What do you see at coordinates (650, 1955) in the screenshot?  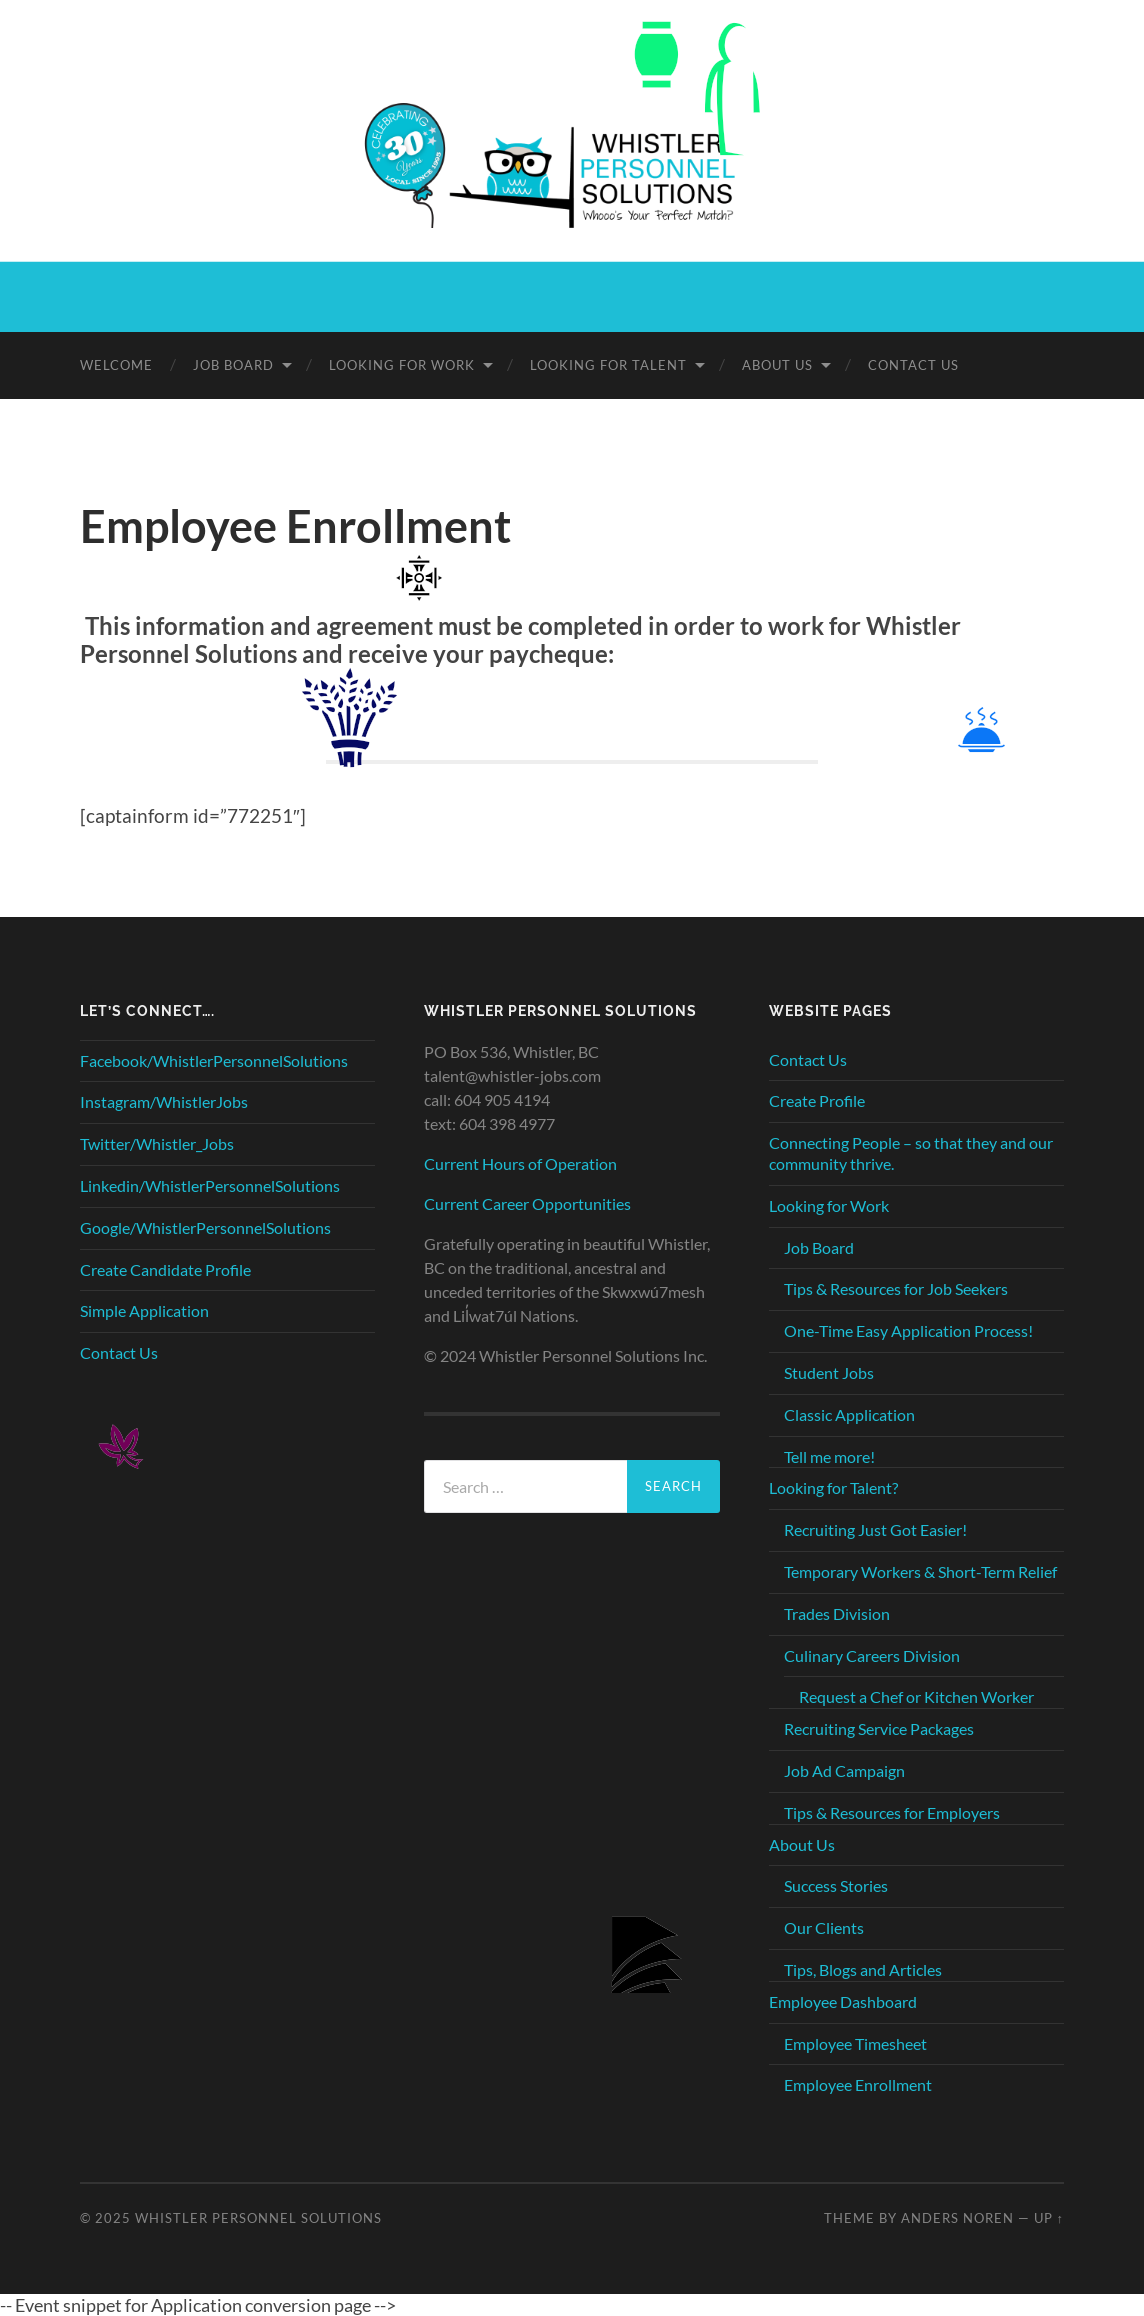 I see `view documents or files` at bounding box center [650, 1955].